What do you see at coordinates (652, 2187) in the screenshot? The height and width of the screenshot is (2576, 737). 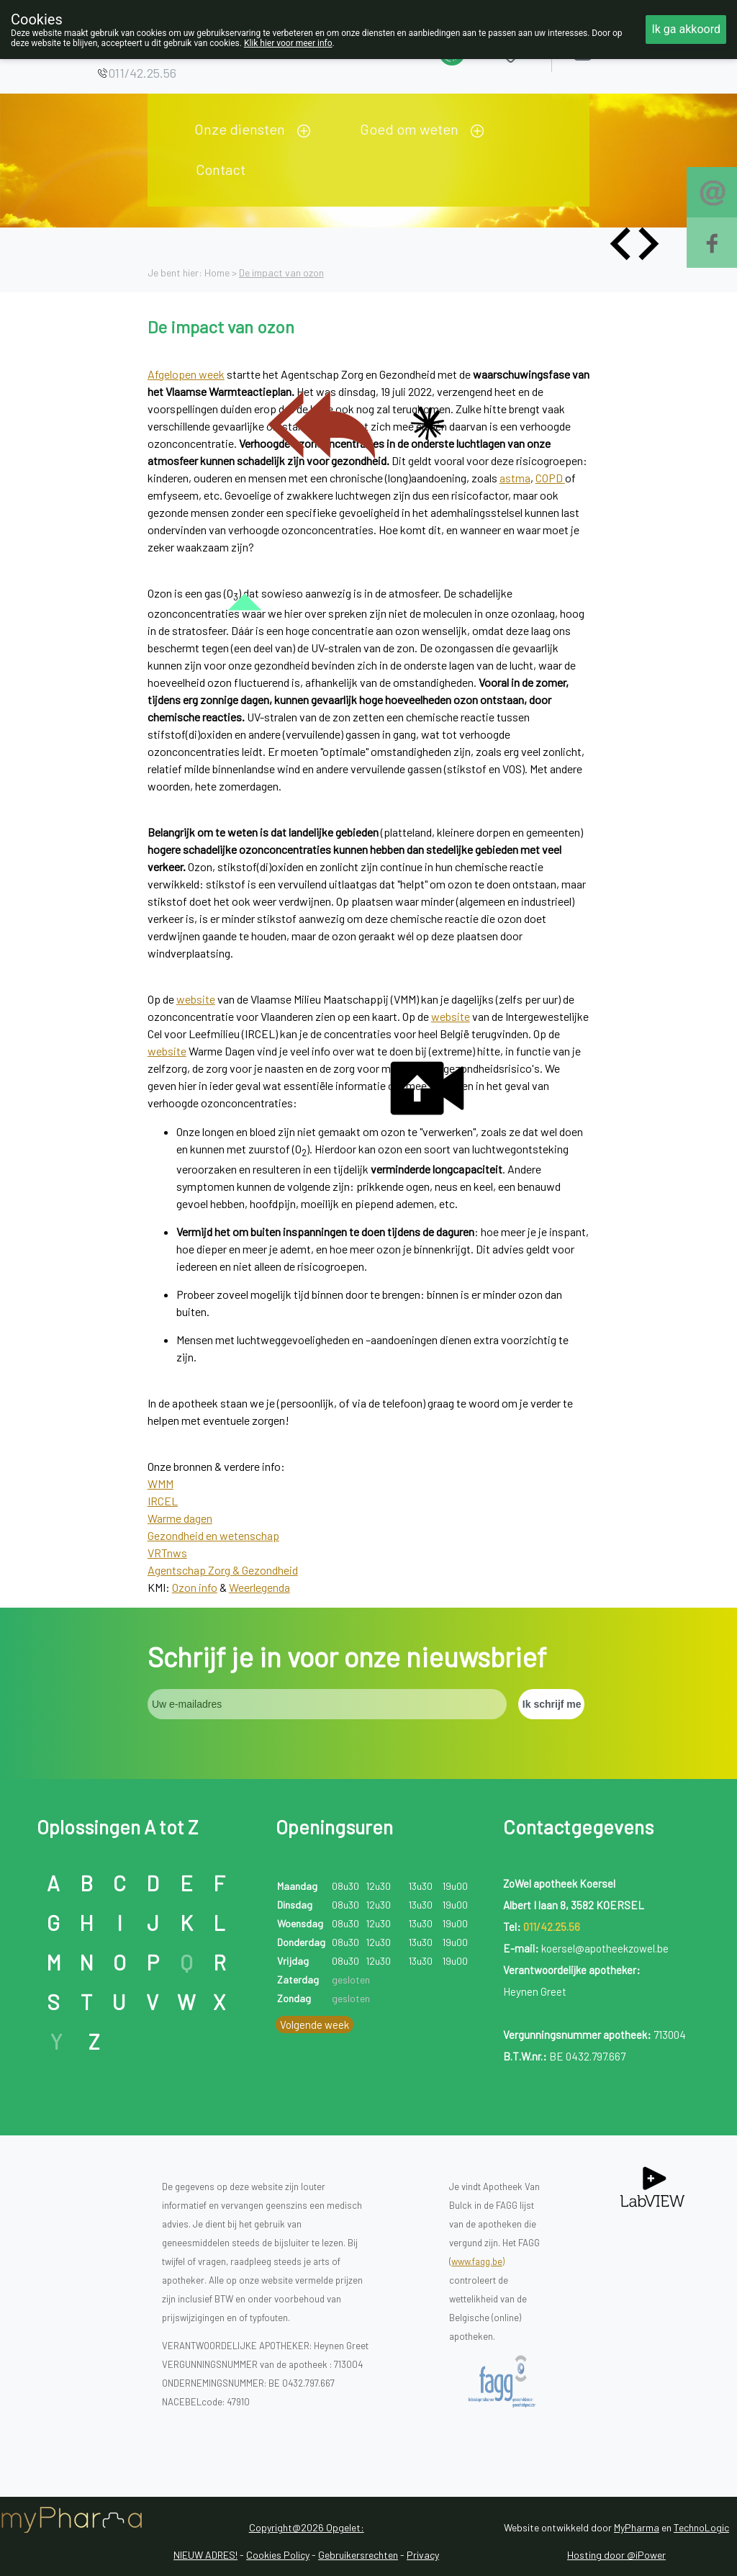 I see `open LabVIEW application` at bounding box center [652, 2187].